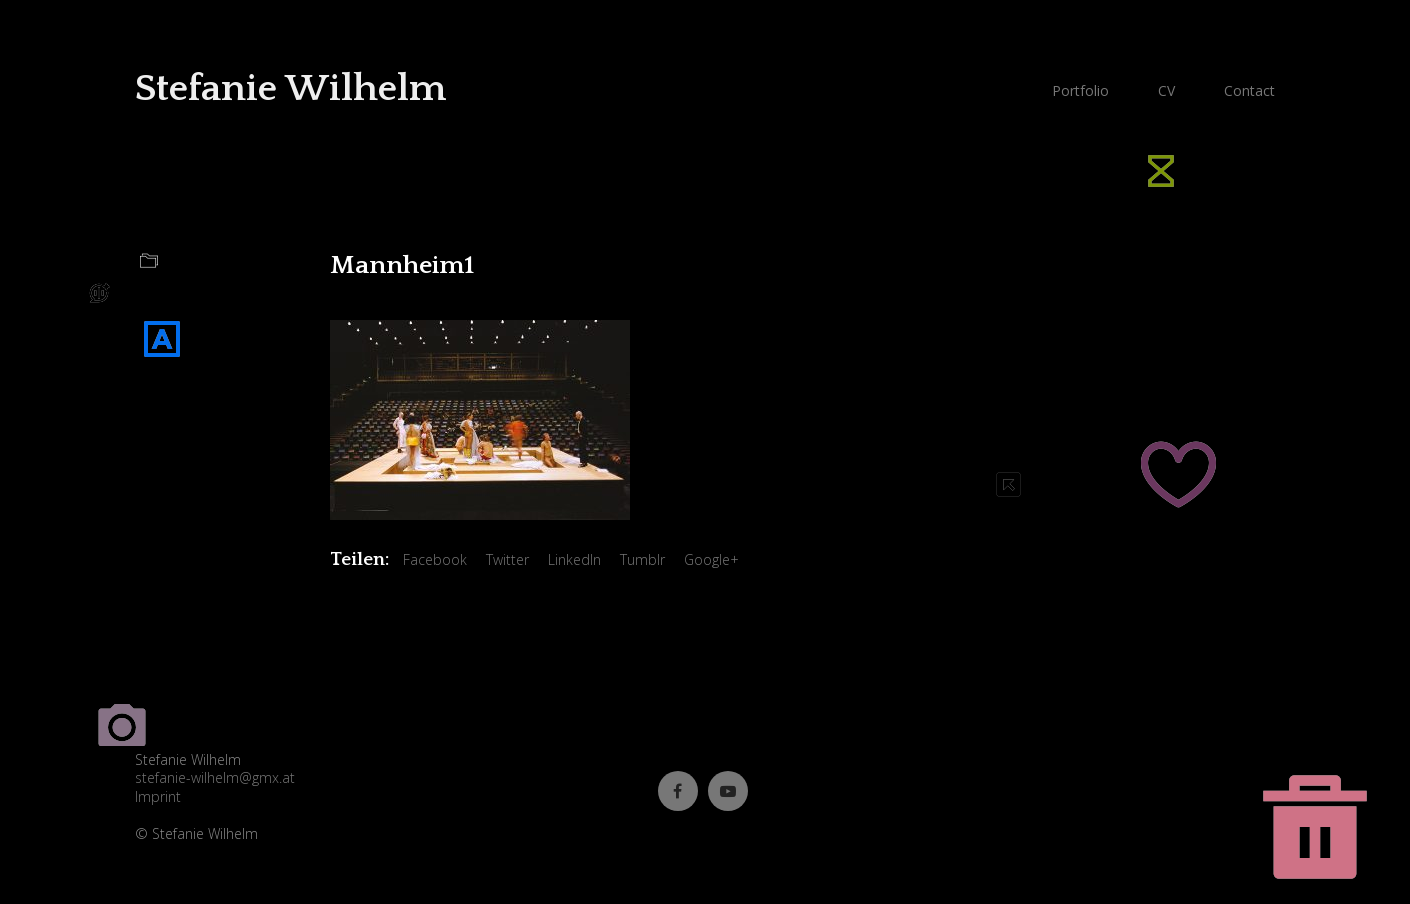  Describe the element at coordinates (1008, 484) in the screenshot. I see `navigate back to previous section` at that location.